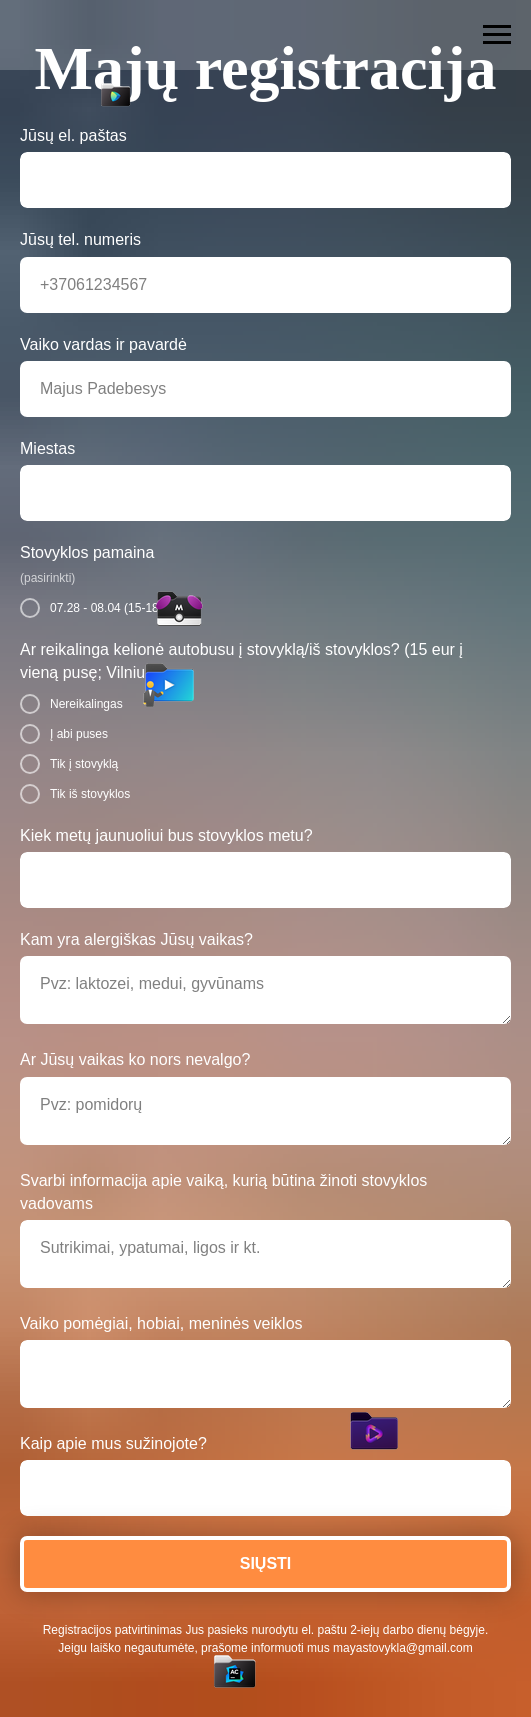 The image size is (531, 1717). I want to click on open JetBrains Space project folder, so click(115, 95).